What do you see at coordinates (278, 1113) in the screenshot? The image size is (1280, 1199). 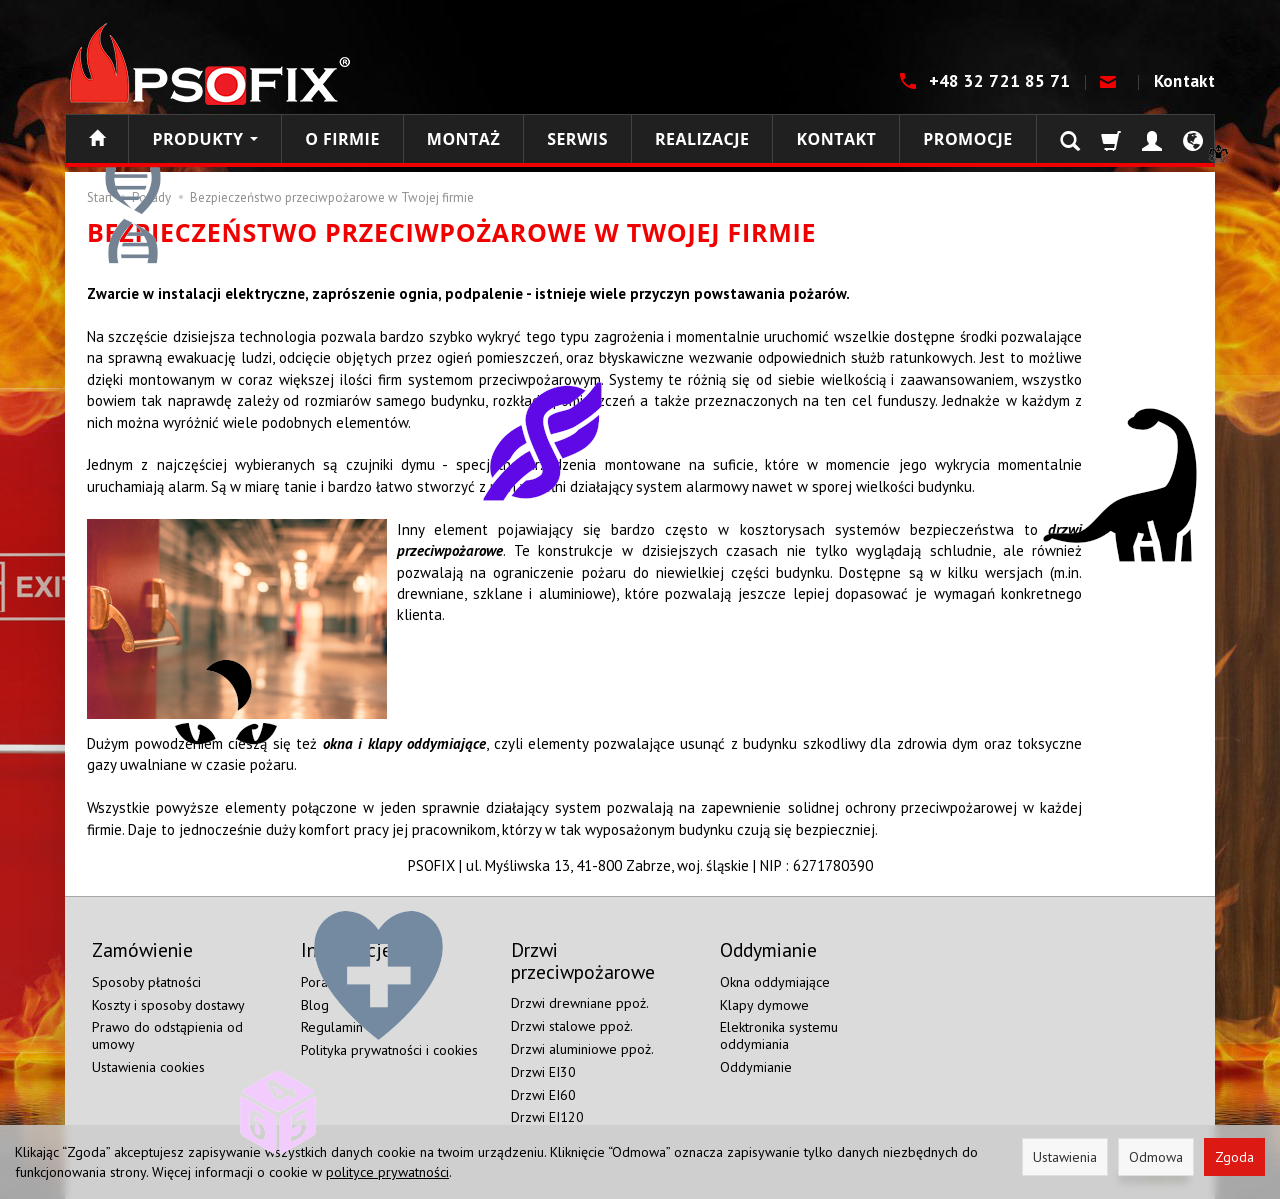 I see `roll dice or randomize selection` at bounding box center [278, 1113].